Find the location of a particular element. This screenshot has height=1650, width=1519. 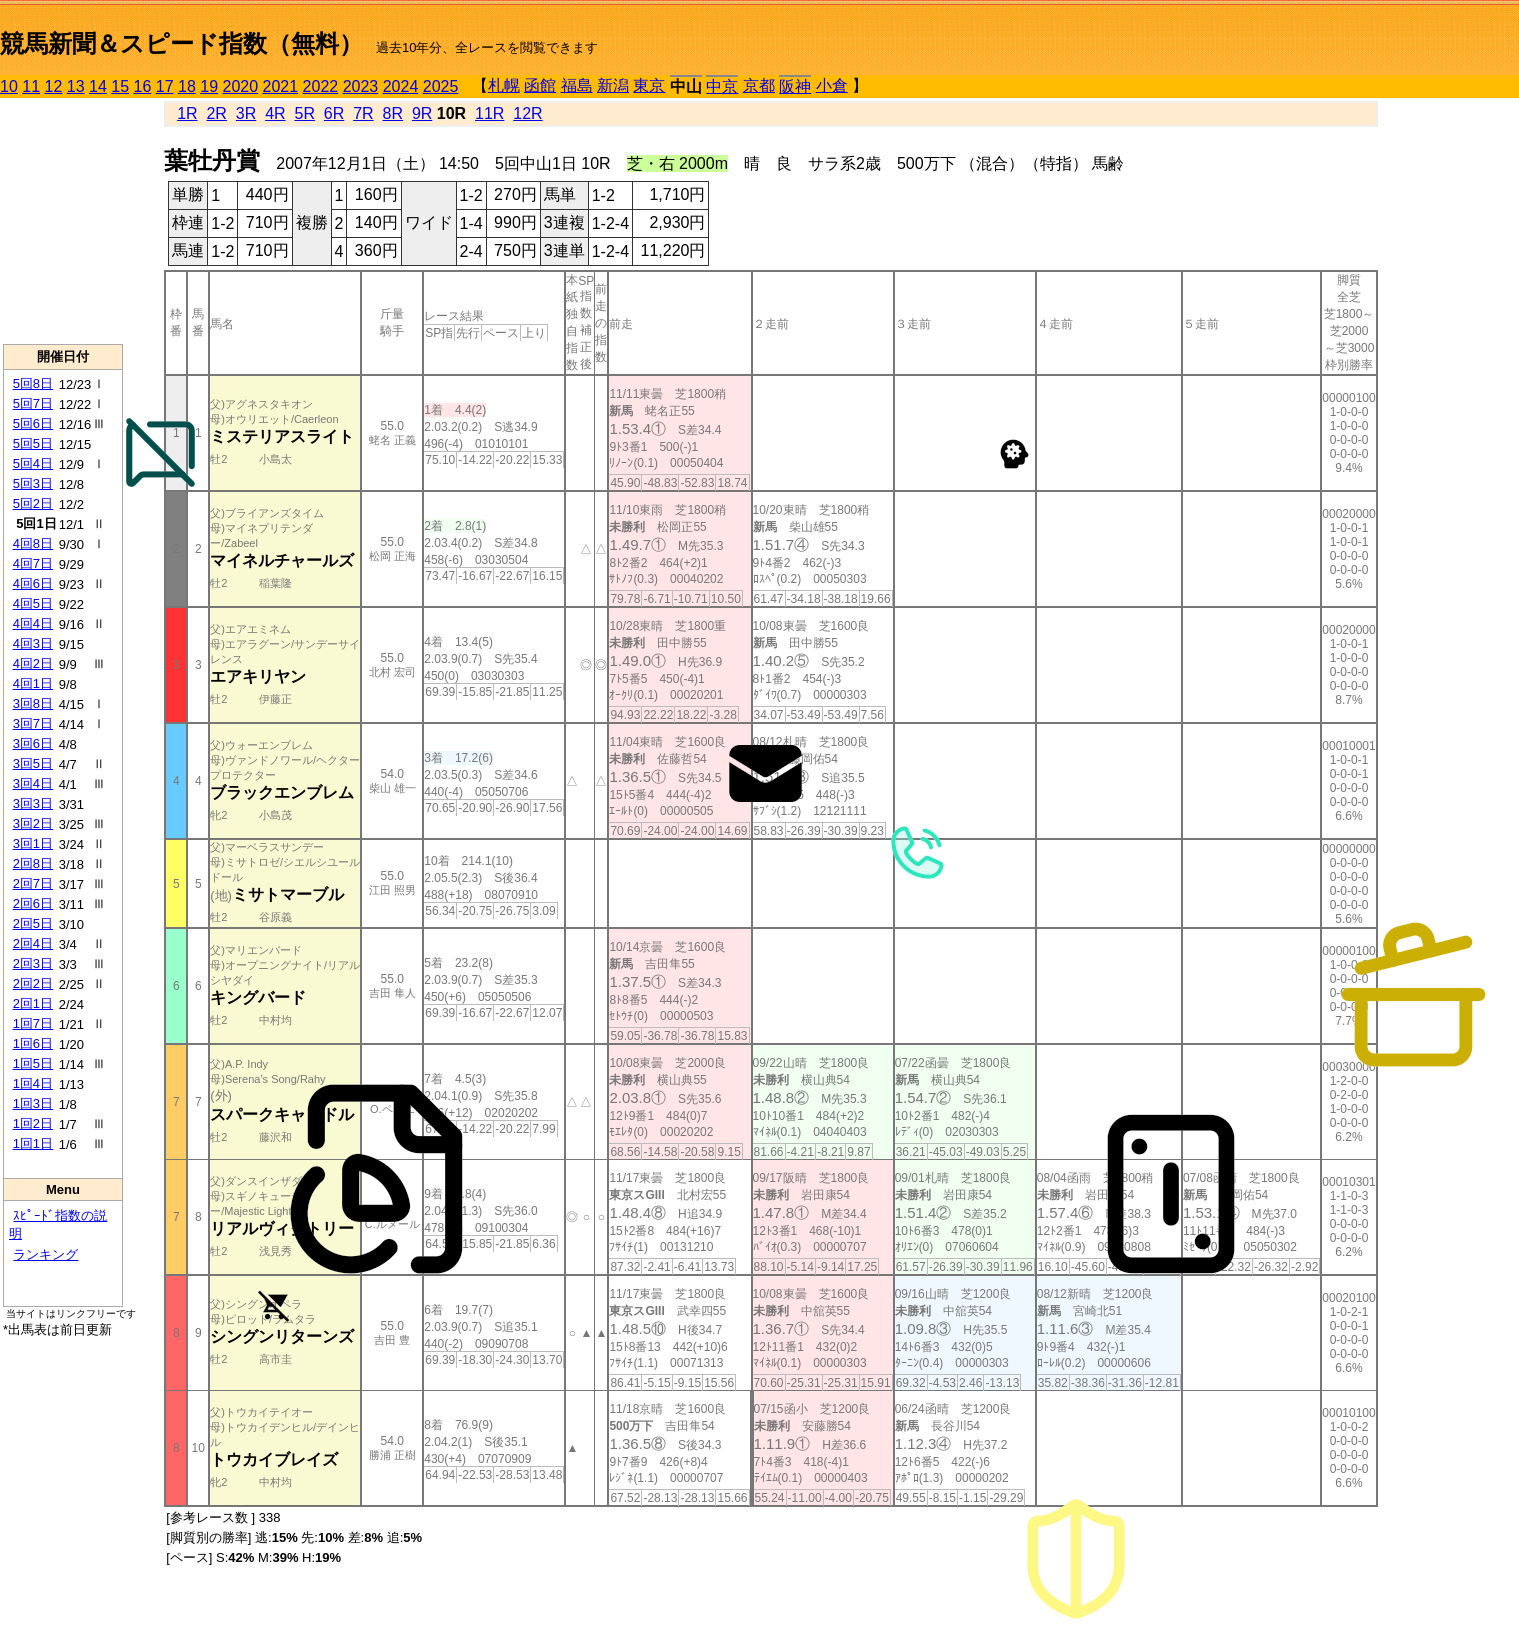

mute or disable chat notifications is located at coordinates (160, 452).